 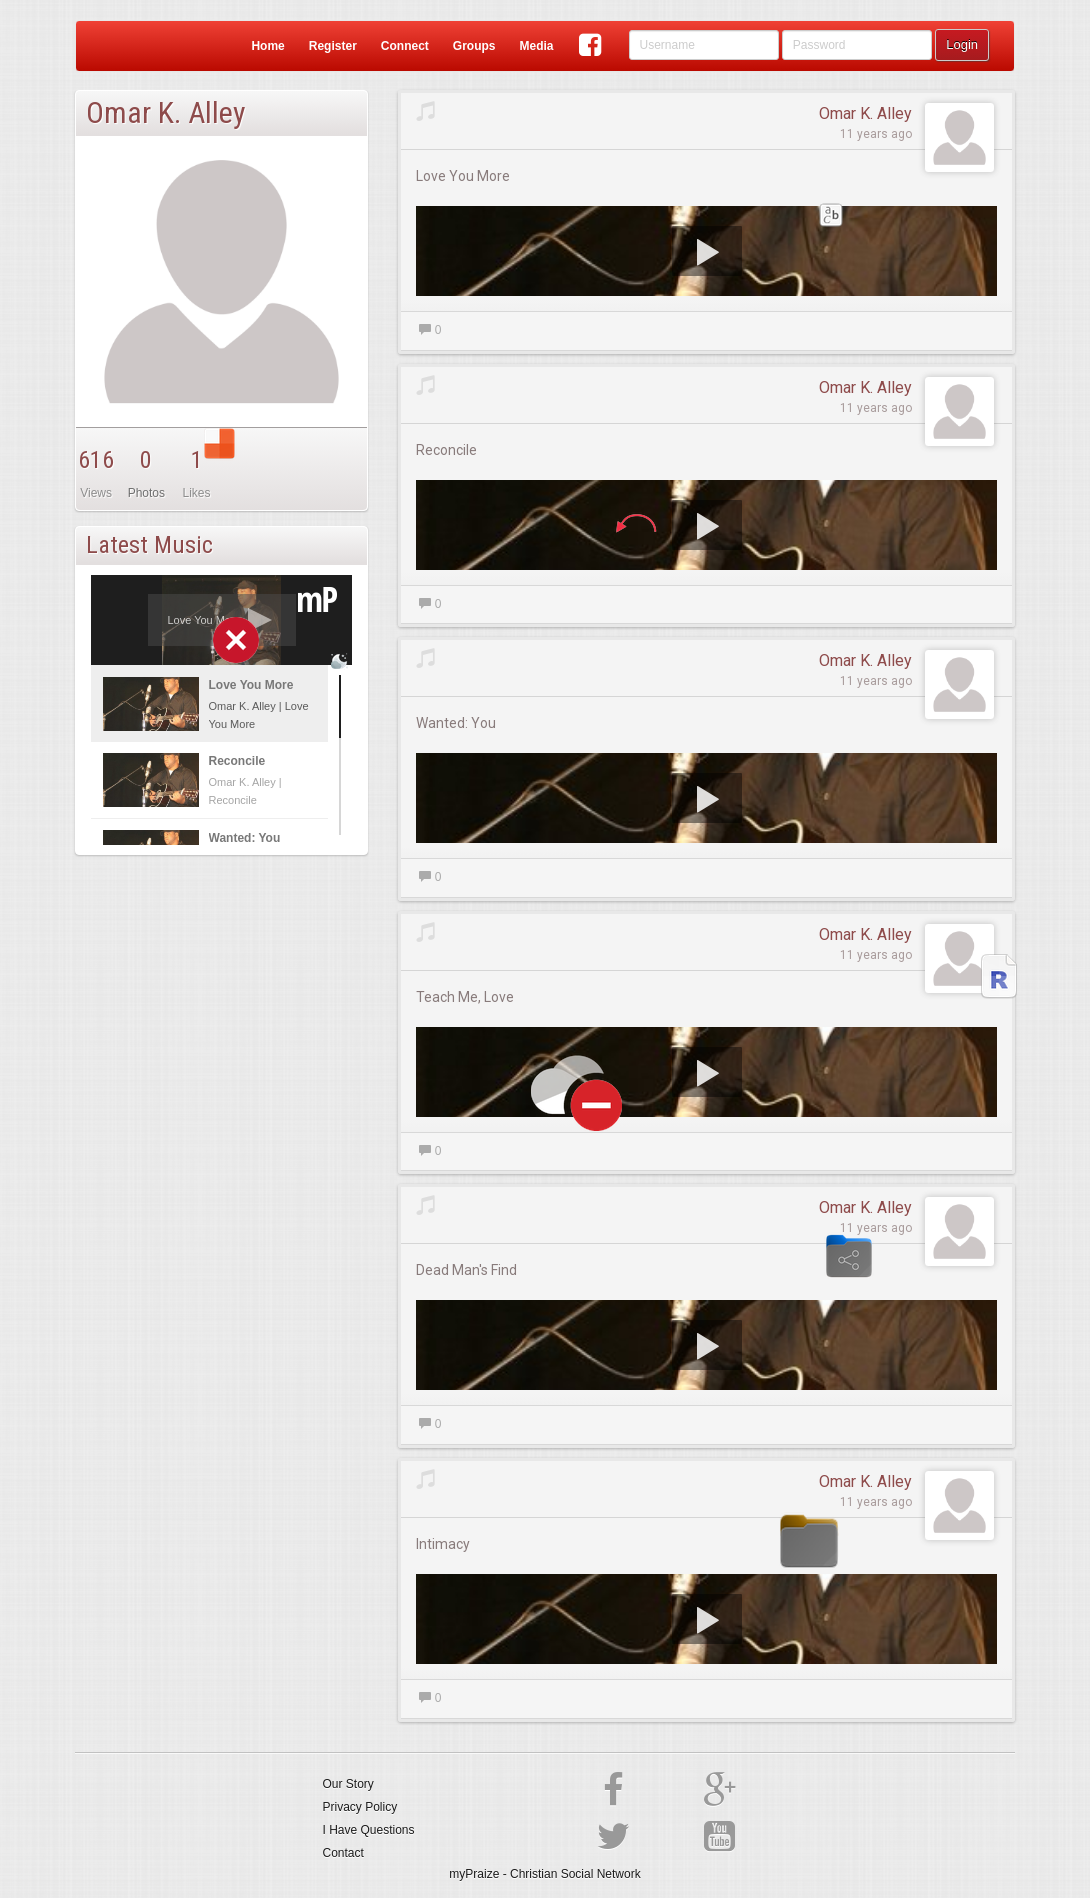 What do you see at coordinates (236, 640) in the screenshot?
I see `close the current window or dialog` at bounding box center [236, 640].